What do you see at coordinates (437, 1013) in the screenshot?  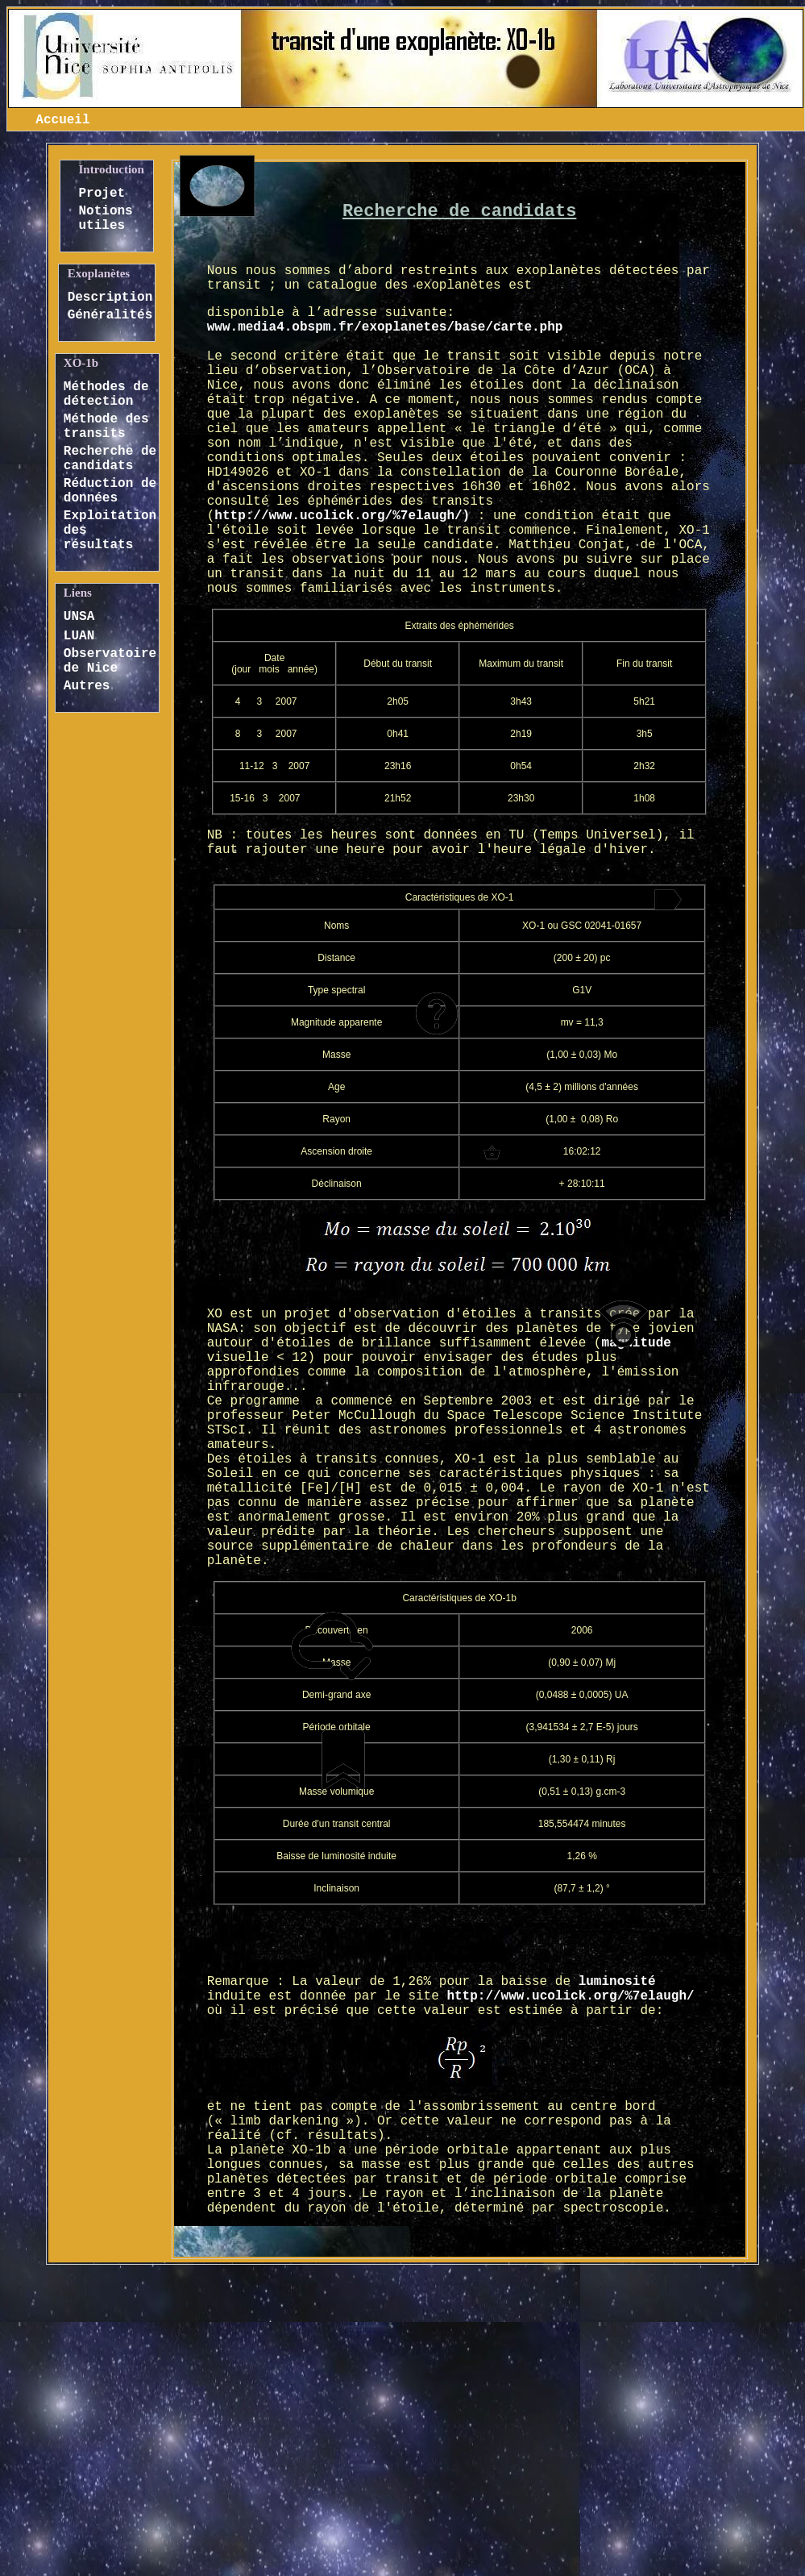 I see `access help or support information` at bounding box center [437, 1013].